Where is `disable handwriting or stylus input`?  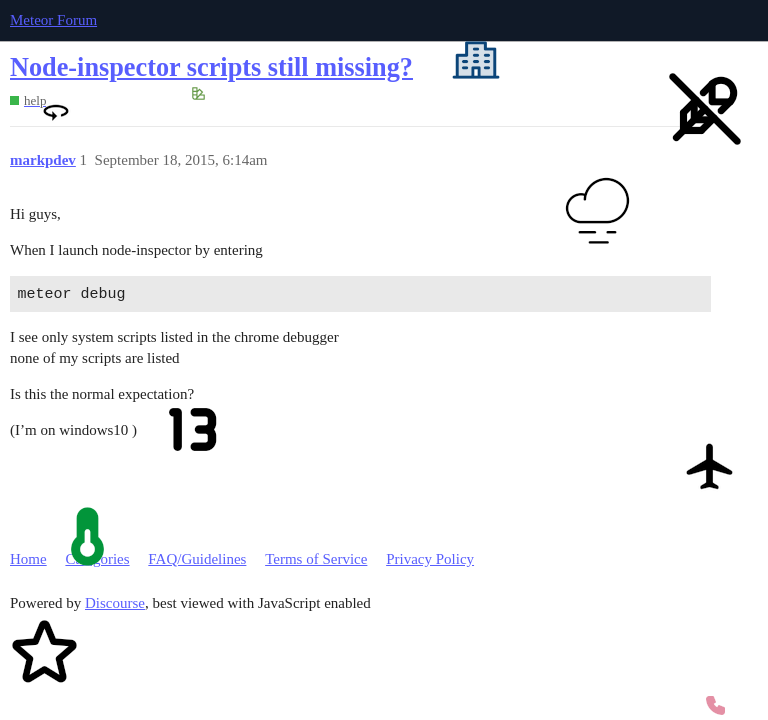
disable handwriting or stylus input is located at coordinates (705, 109).